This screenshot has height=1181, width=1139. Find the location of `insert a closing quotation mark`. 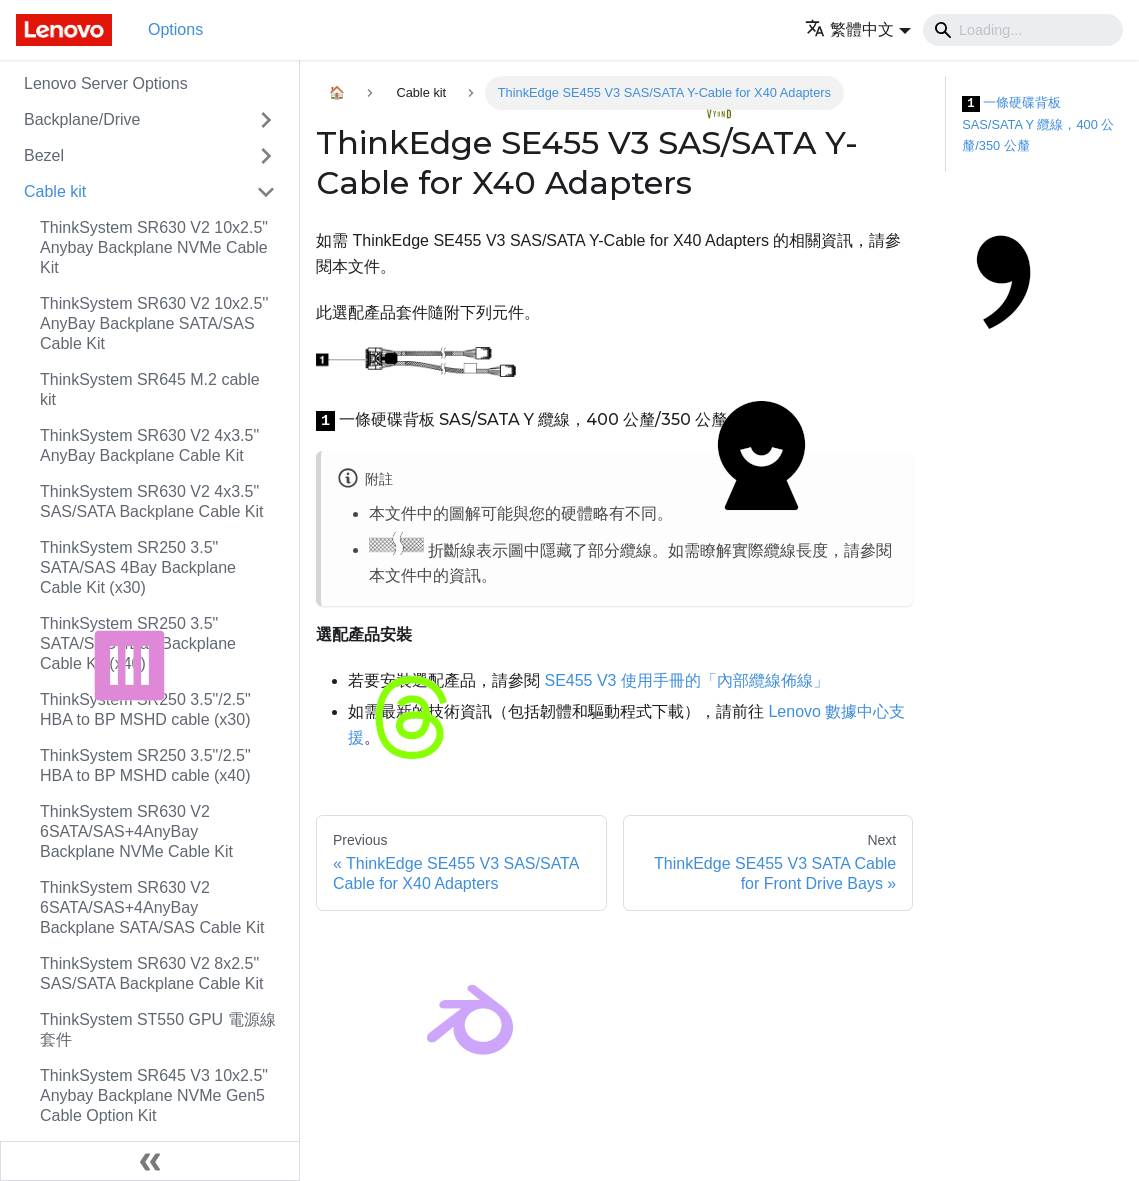

insert a closing quotation mark is located at coordinates (1003, 280).